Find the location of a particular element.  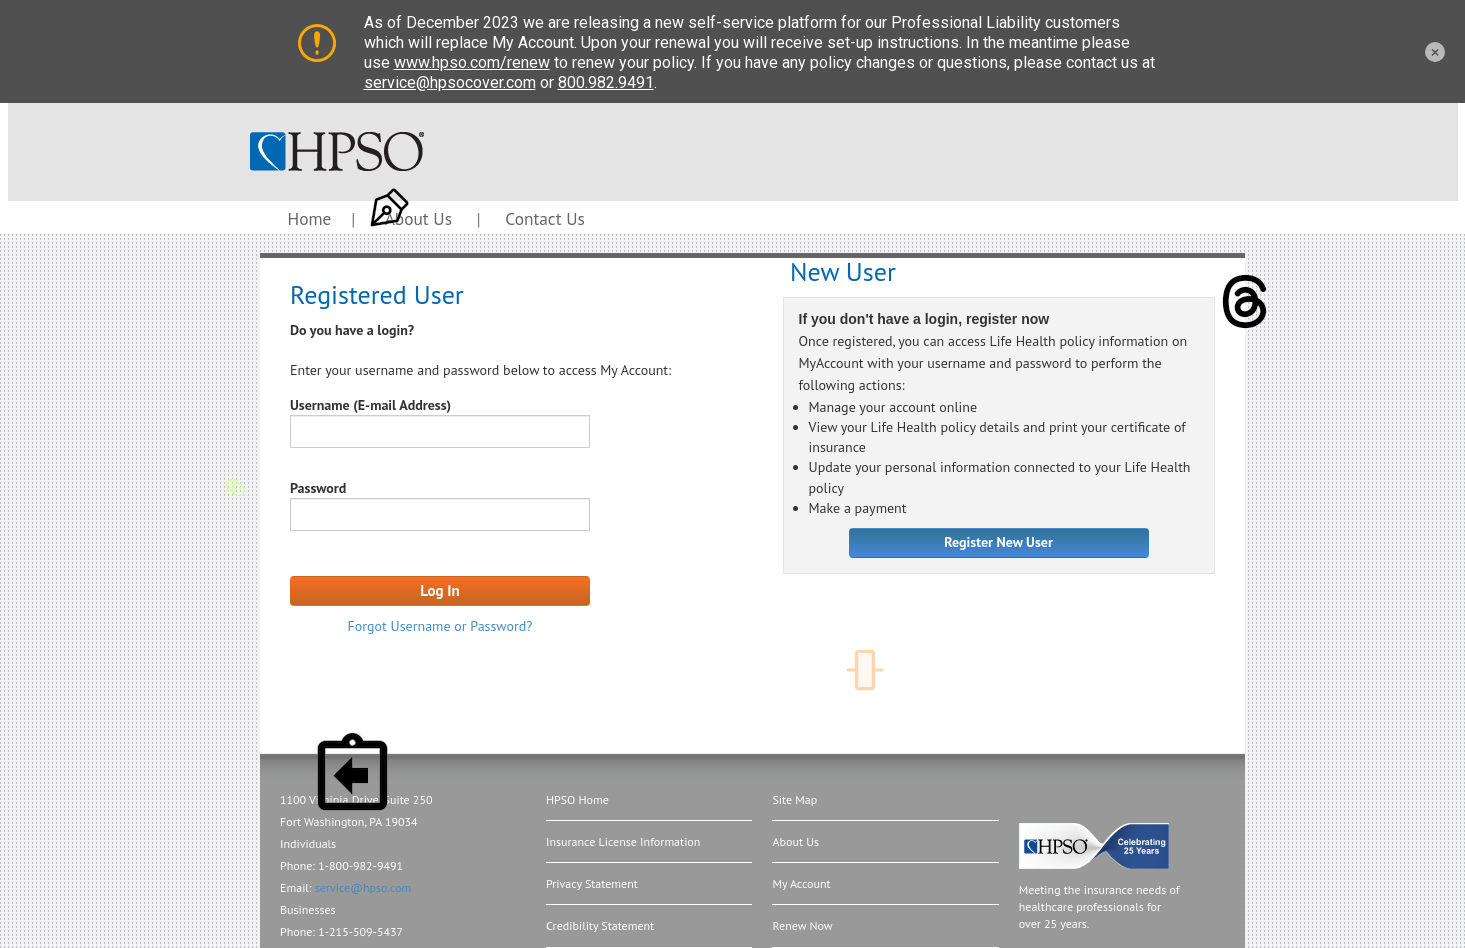

access drawing or illustration tools is located at coordinates (387, 209).